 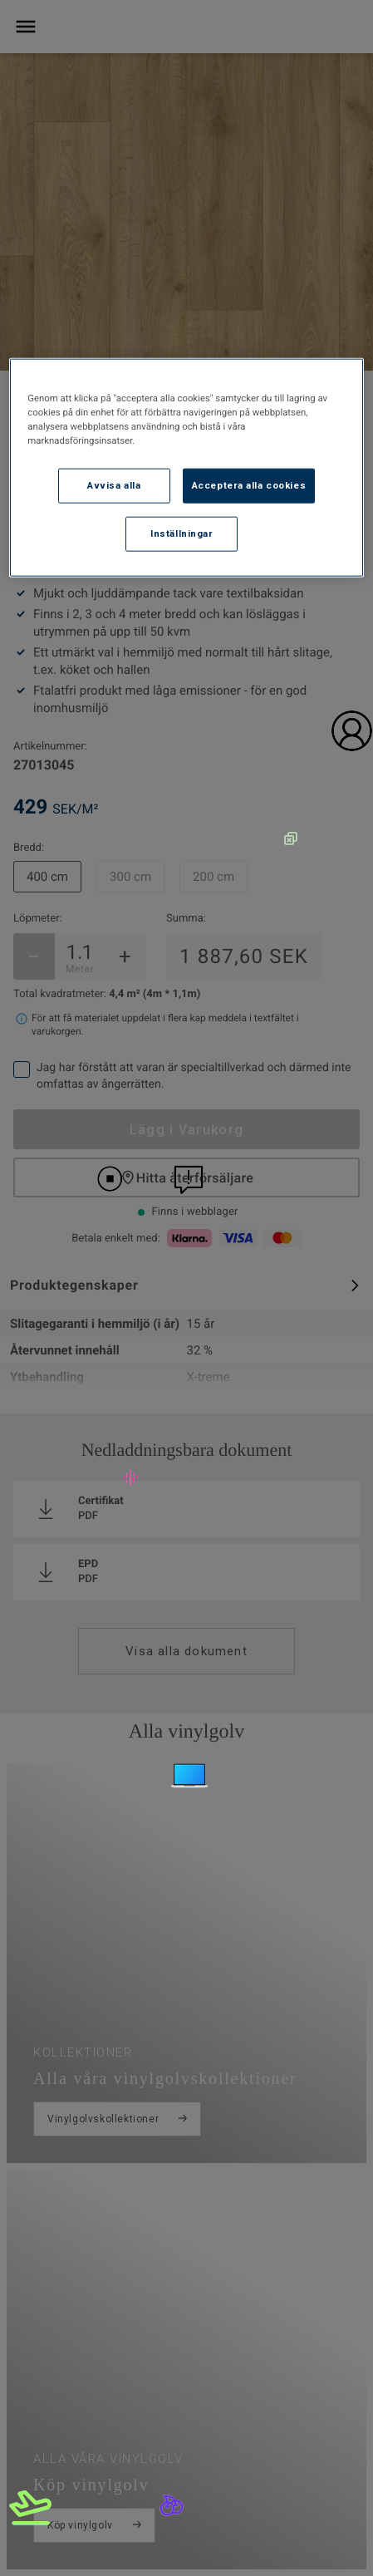 What do you see at coordinates (171, 2505) in the screenshot?
I see `indicates fruit or produce category` at bounding box center [171, 2505].